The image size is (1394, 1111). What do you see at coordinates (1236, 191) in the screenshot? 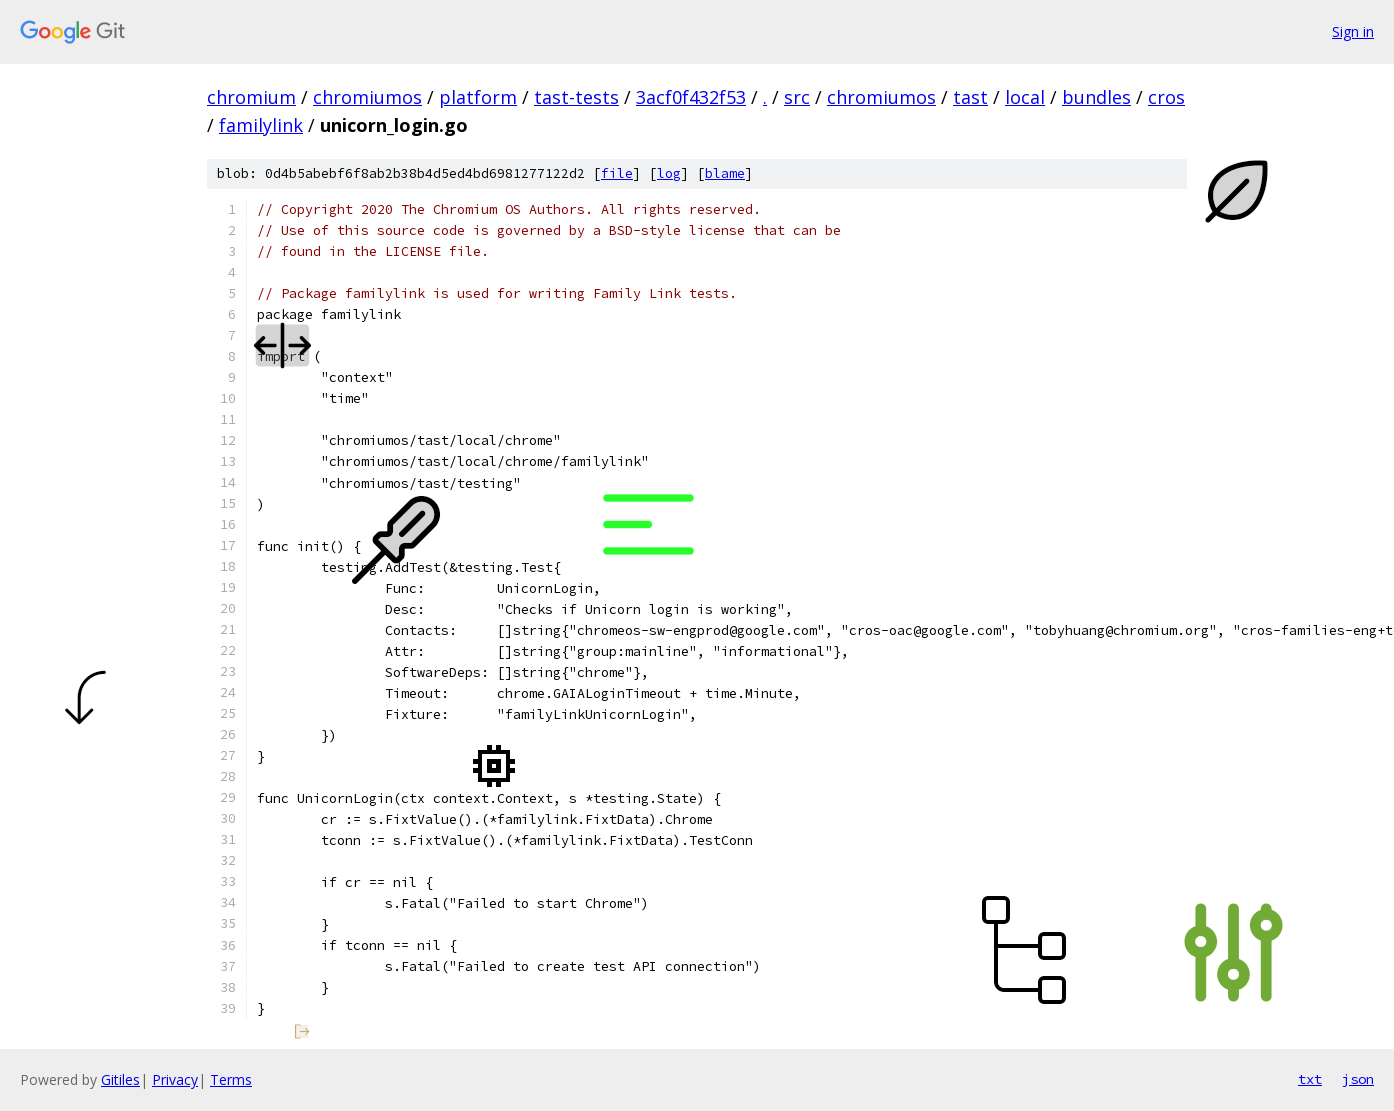
I see `eco-friendly or sustainable option` at bounding box center [1236, 191].